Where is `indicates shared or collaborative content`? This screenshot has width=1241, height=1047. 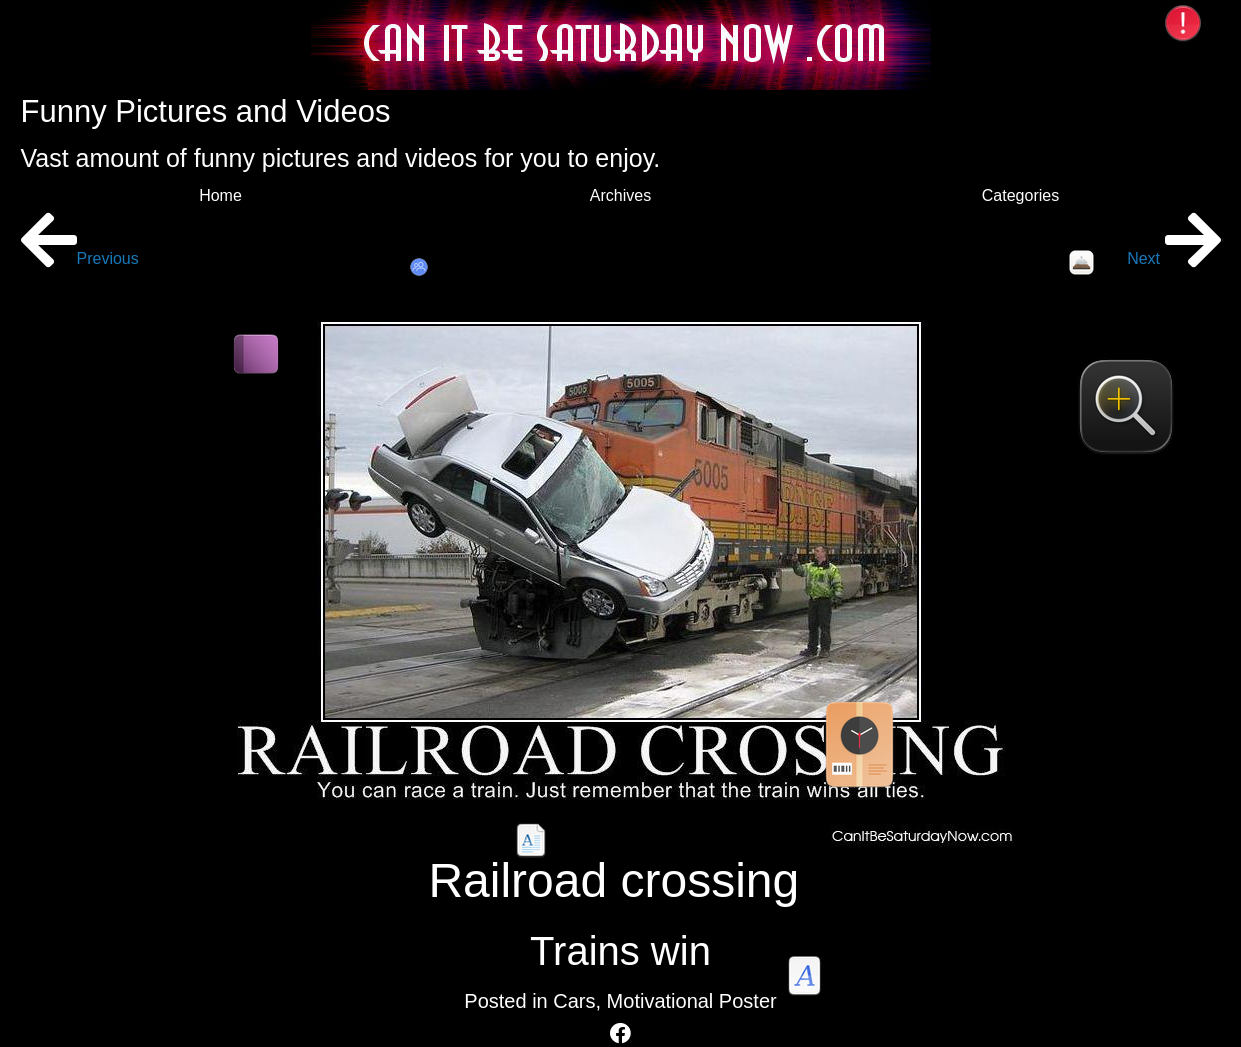
indicates shared or collaborative content is located at coordinates (419, 267).